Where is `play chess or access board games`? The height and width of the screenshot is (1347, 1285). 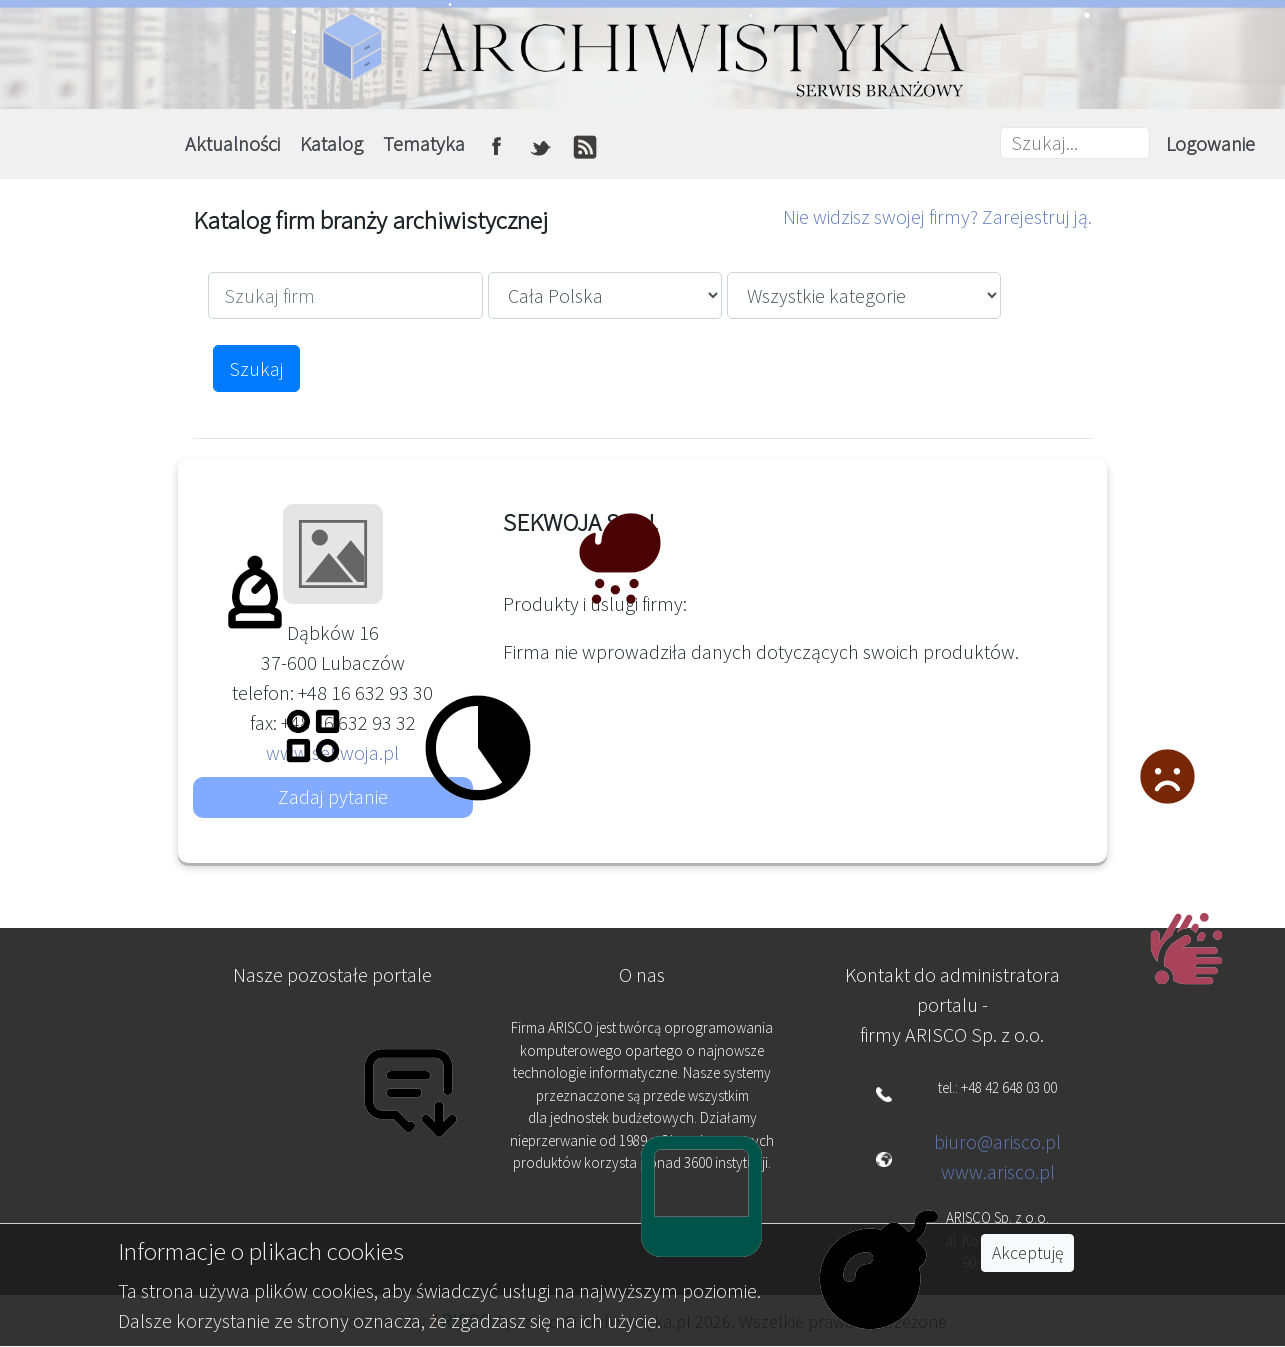
play chess or access board games is located at coordinates (255, 594).